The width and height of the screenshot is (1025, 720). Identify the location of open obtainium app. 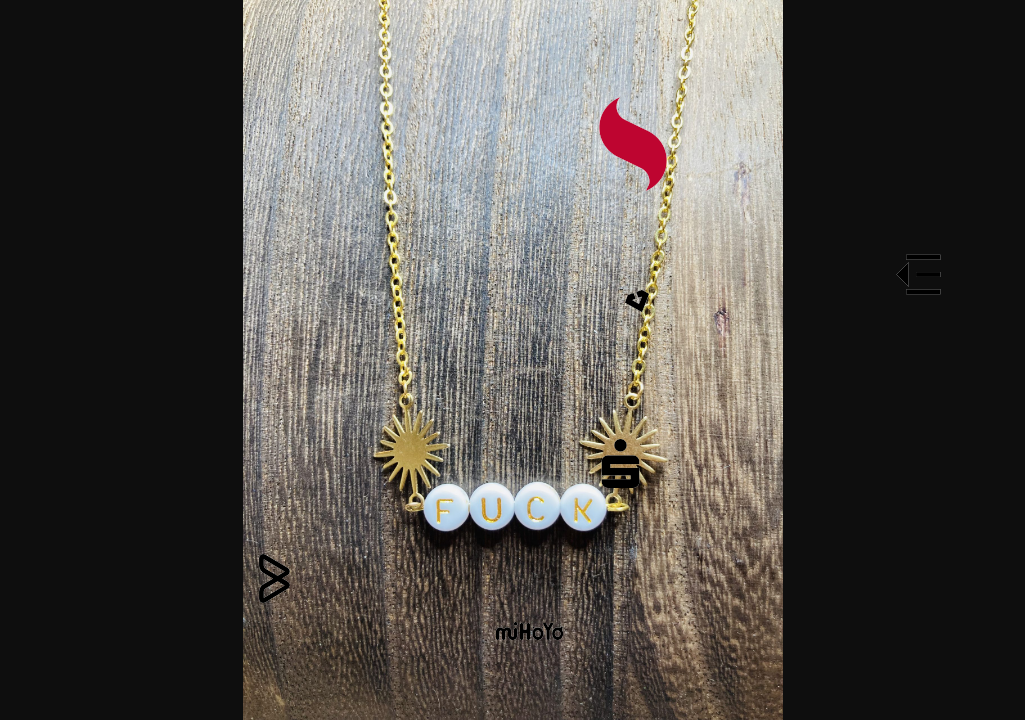
(637, 301).